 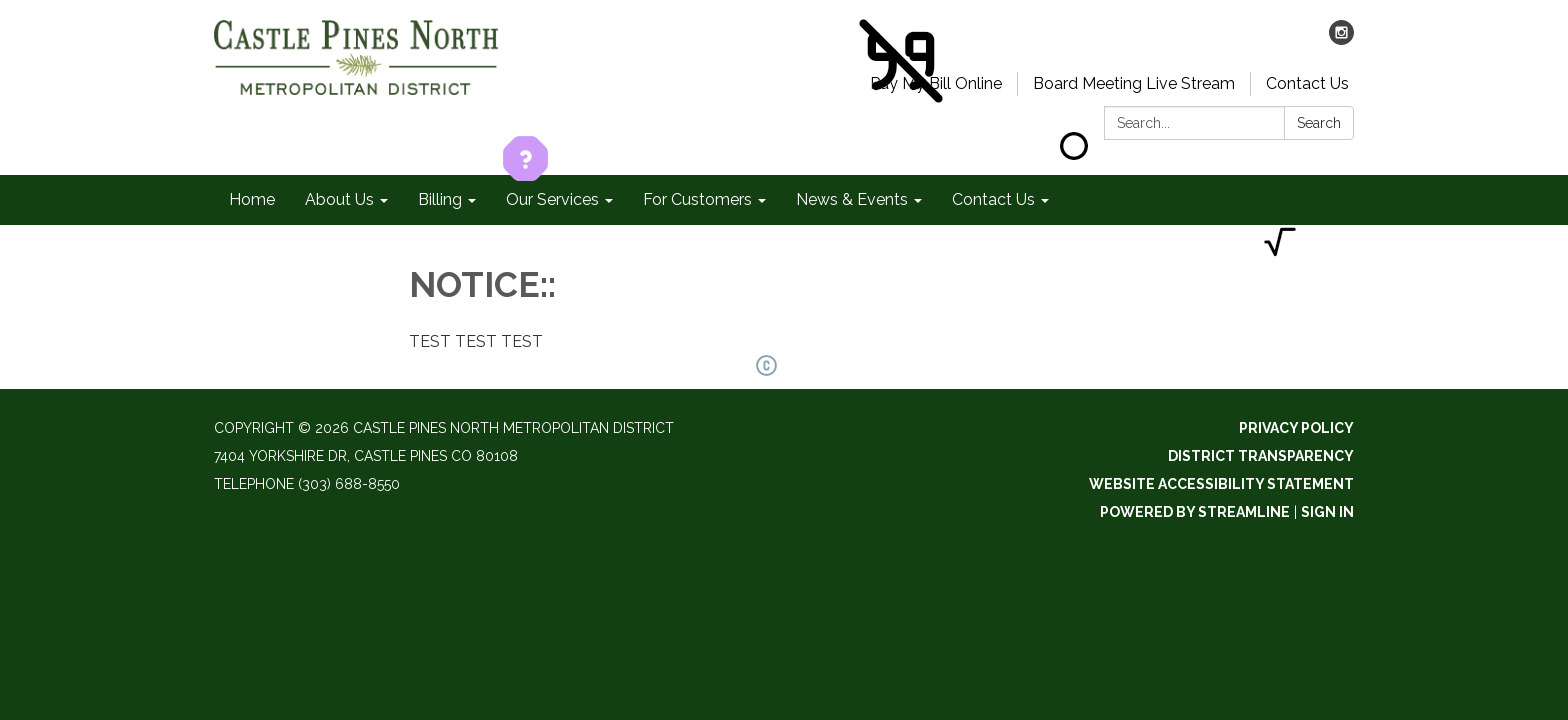 What do you see at coordinates (1280, 242) in the screenshot?
I see `access square root or radical function in calculator` at bounding box center [1280, 242].